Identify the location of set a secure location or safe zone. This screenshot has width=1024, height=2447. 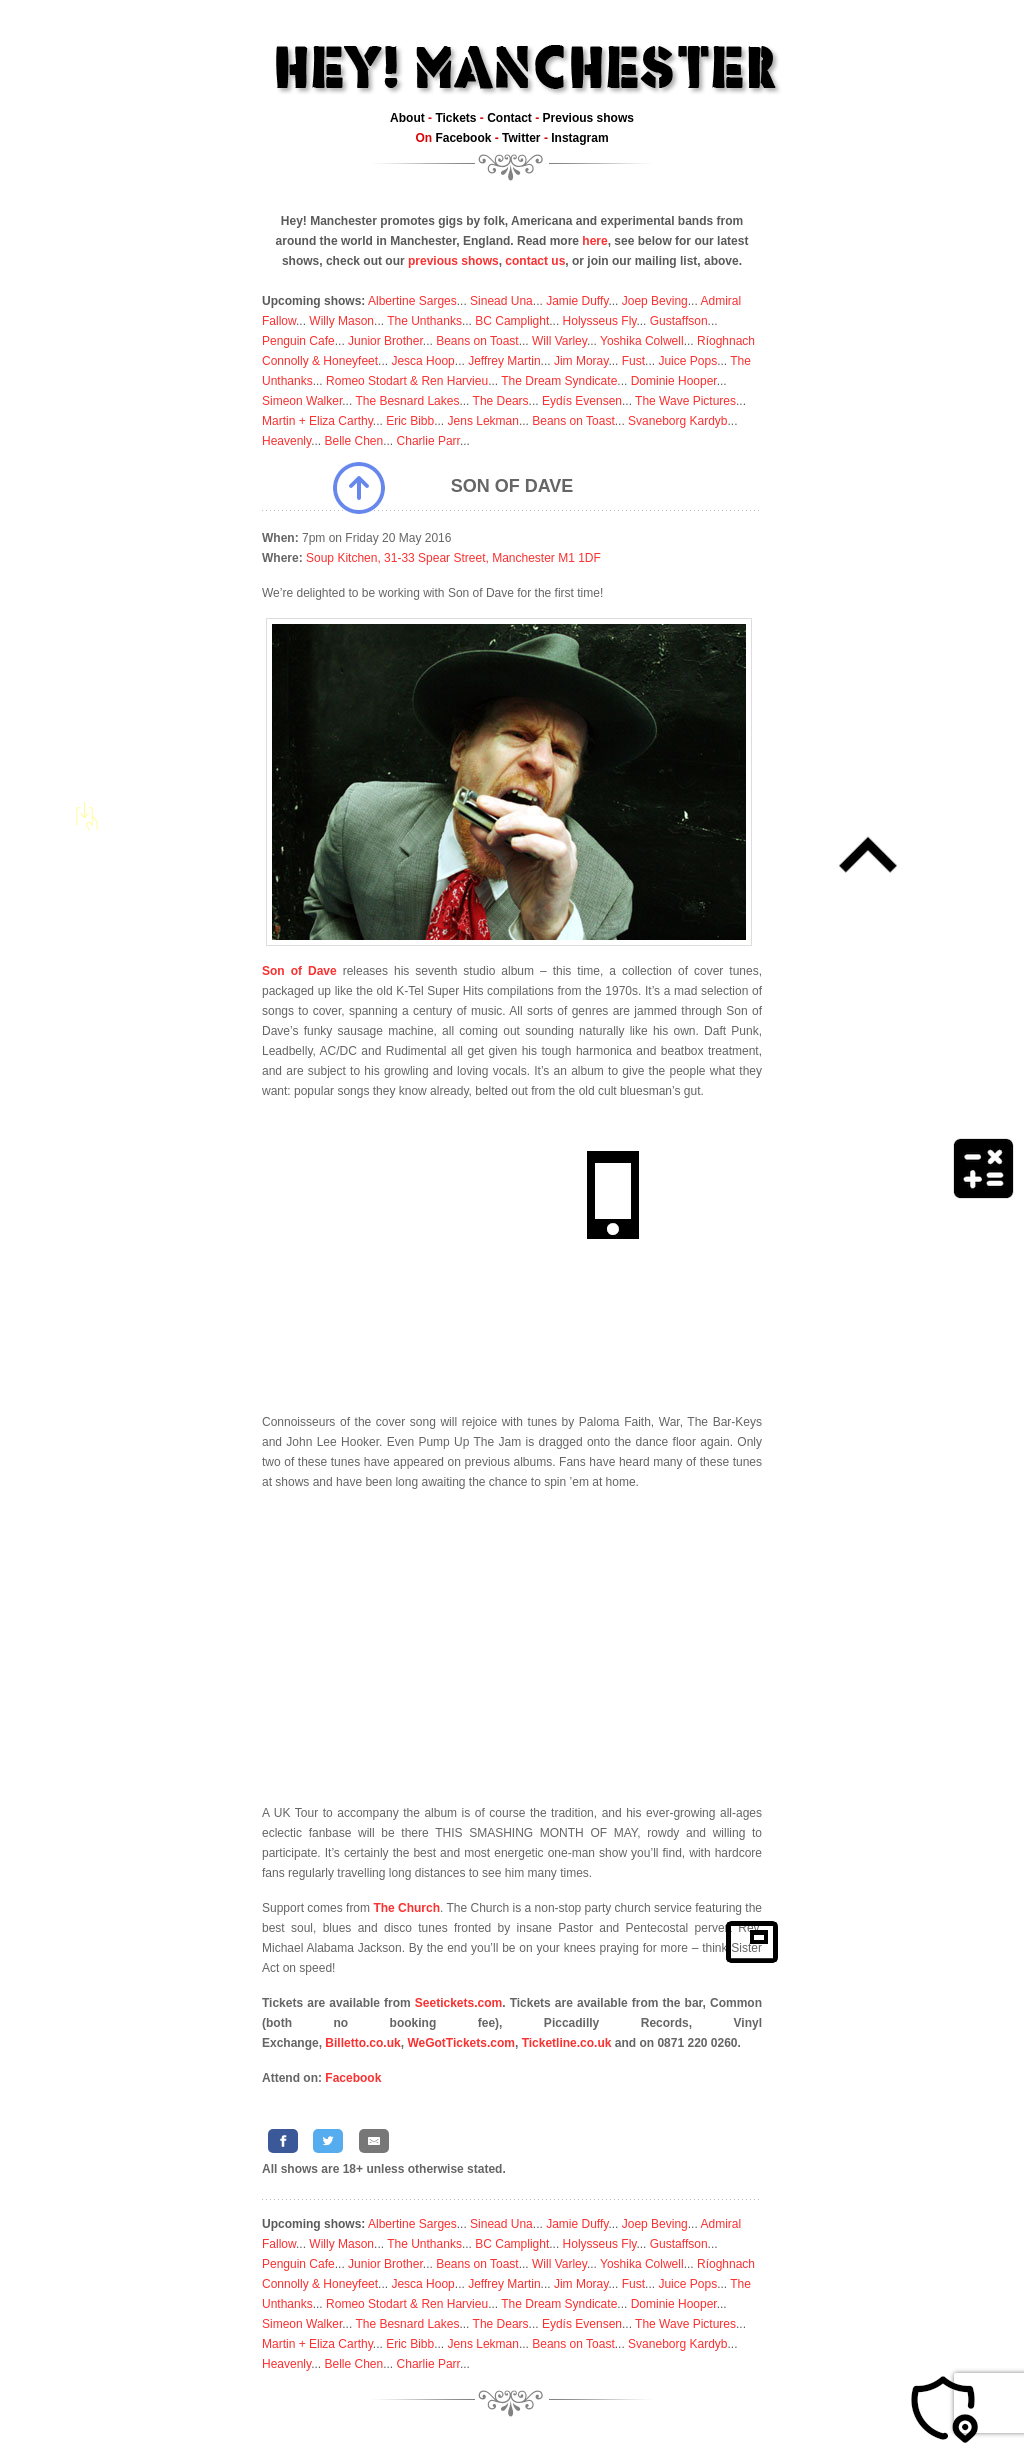
(943, 2408).